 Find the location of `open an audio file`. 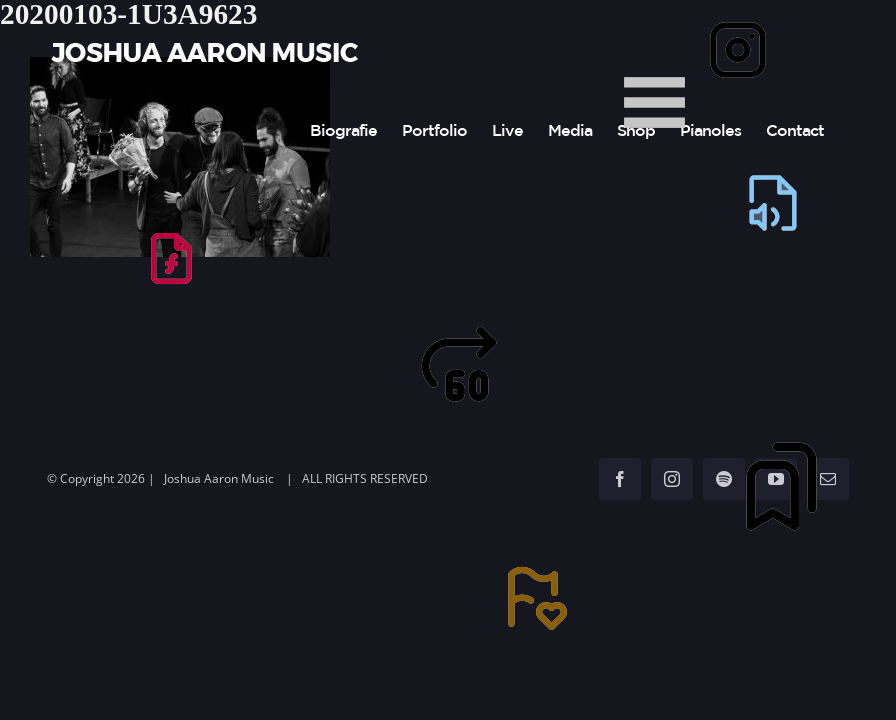

open an audio file is located at coordinates (773, 203).